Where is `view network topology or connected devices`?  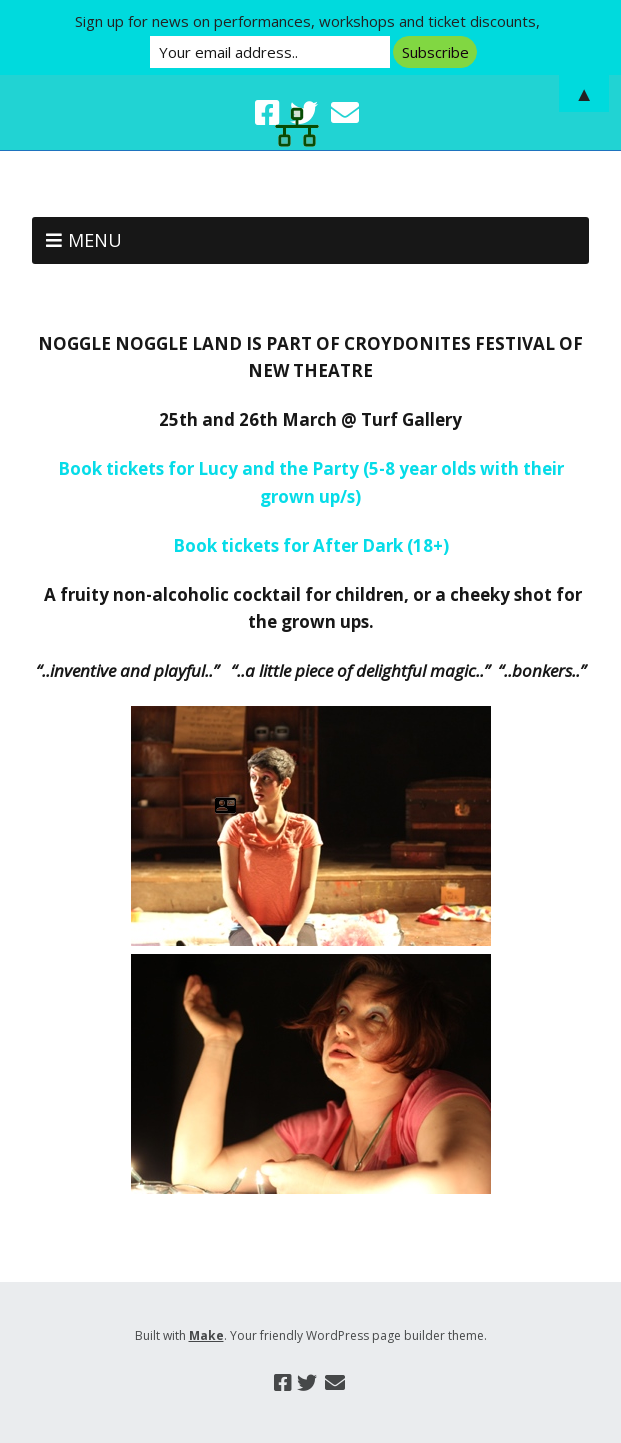 view network topology or connected devices is located at coordinates (297, 128).